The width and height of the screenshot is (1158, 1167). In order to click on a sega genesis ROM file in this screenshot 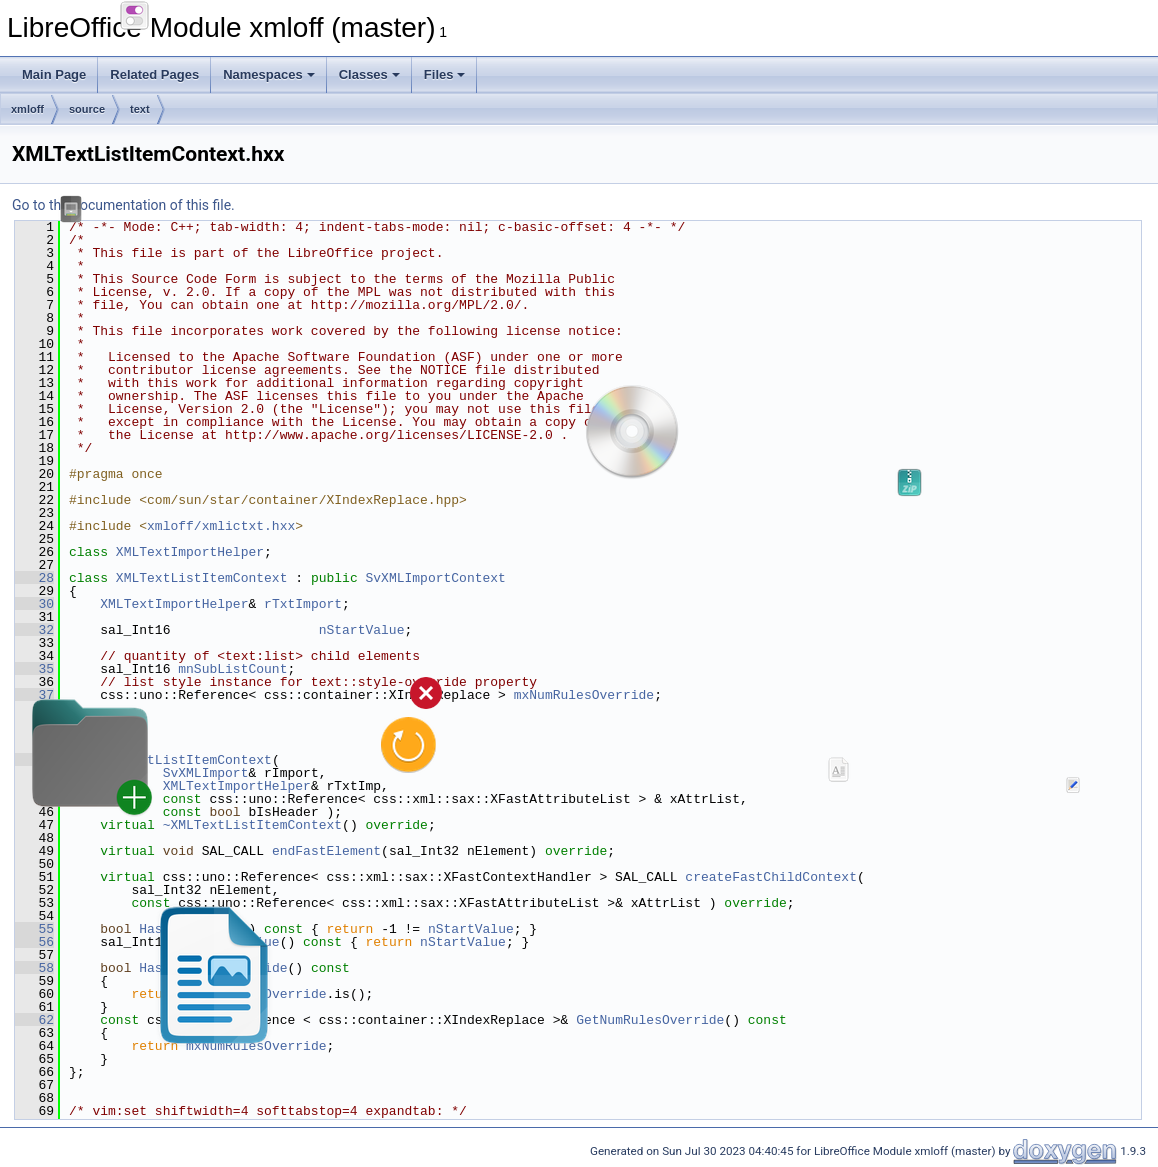, I will do `click(71, 209)`.